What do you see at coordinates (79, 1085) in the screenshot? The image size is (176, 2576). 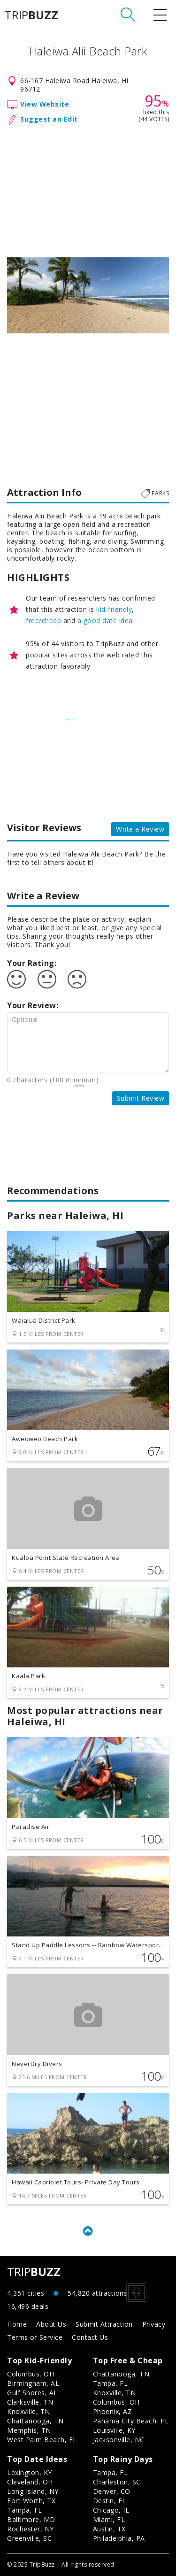 I see `underscore.js library logo` at bounding box center [79, 1085].